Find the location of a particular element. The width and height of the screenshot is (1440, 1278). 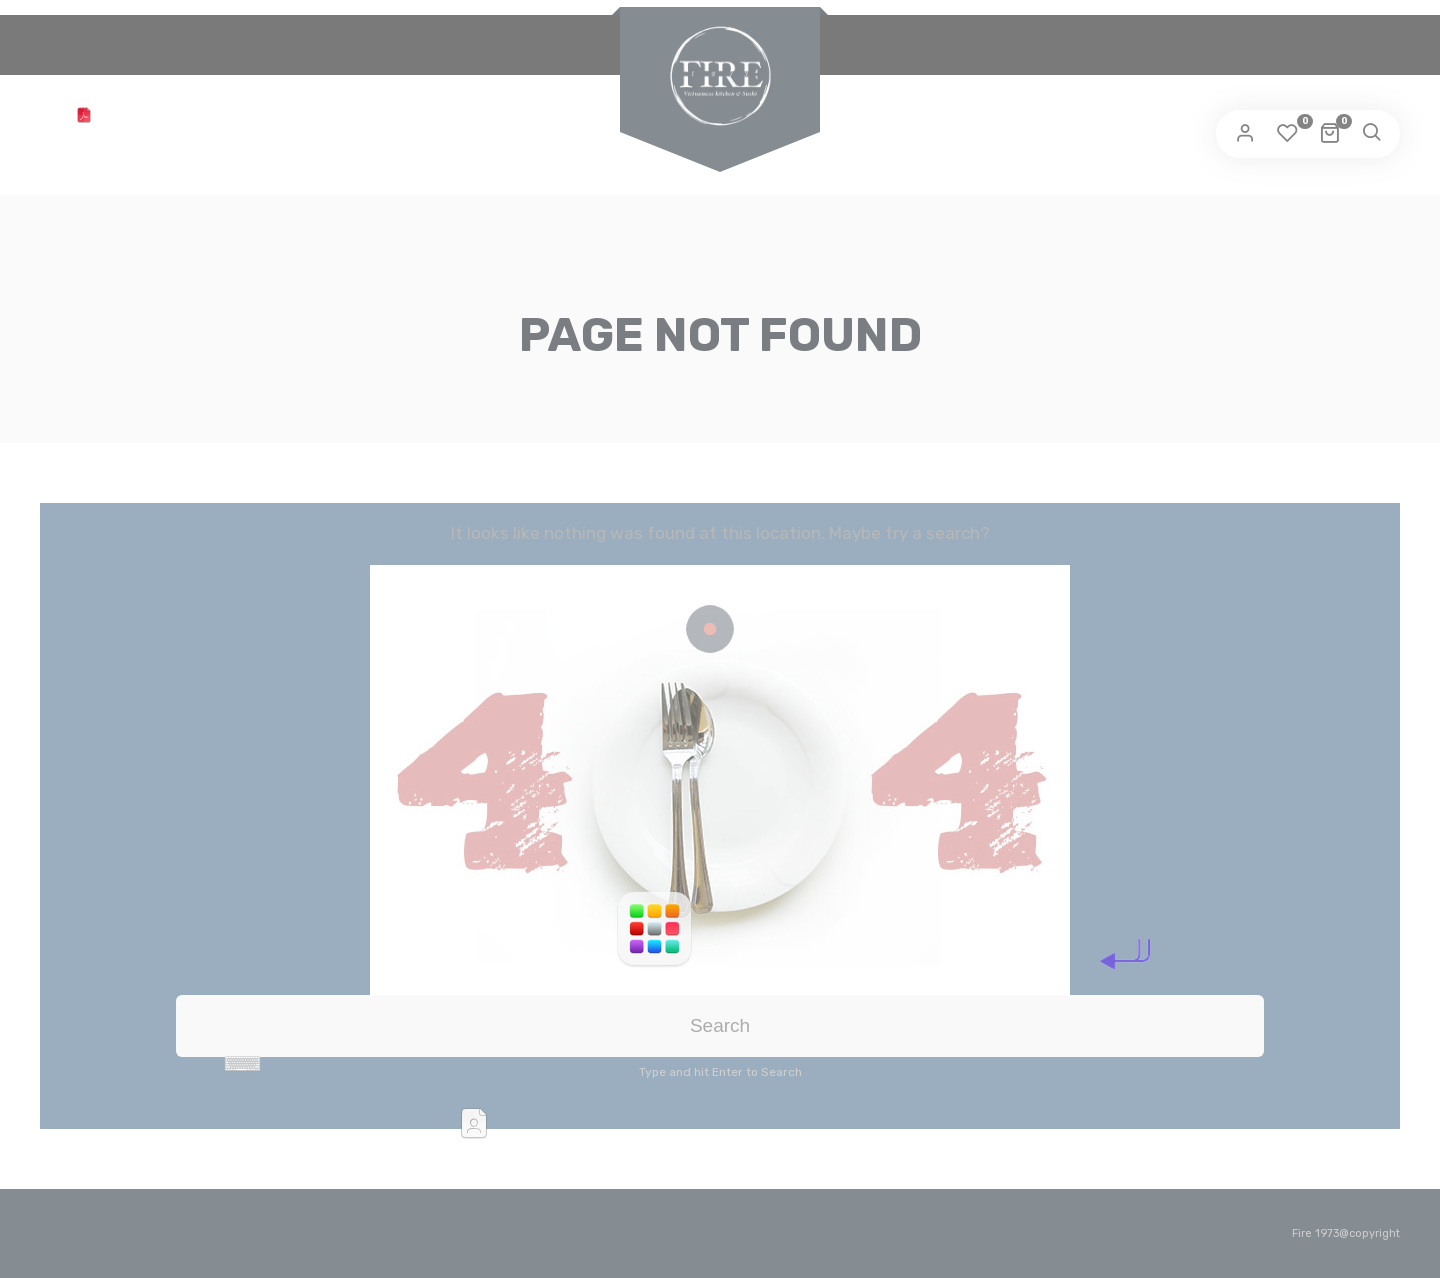

connect a bluetooth keyboard is located at coordinates (242, 1063).